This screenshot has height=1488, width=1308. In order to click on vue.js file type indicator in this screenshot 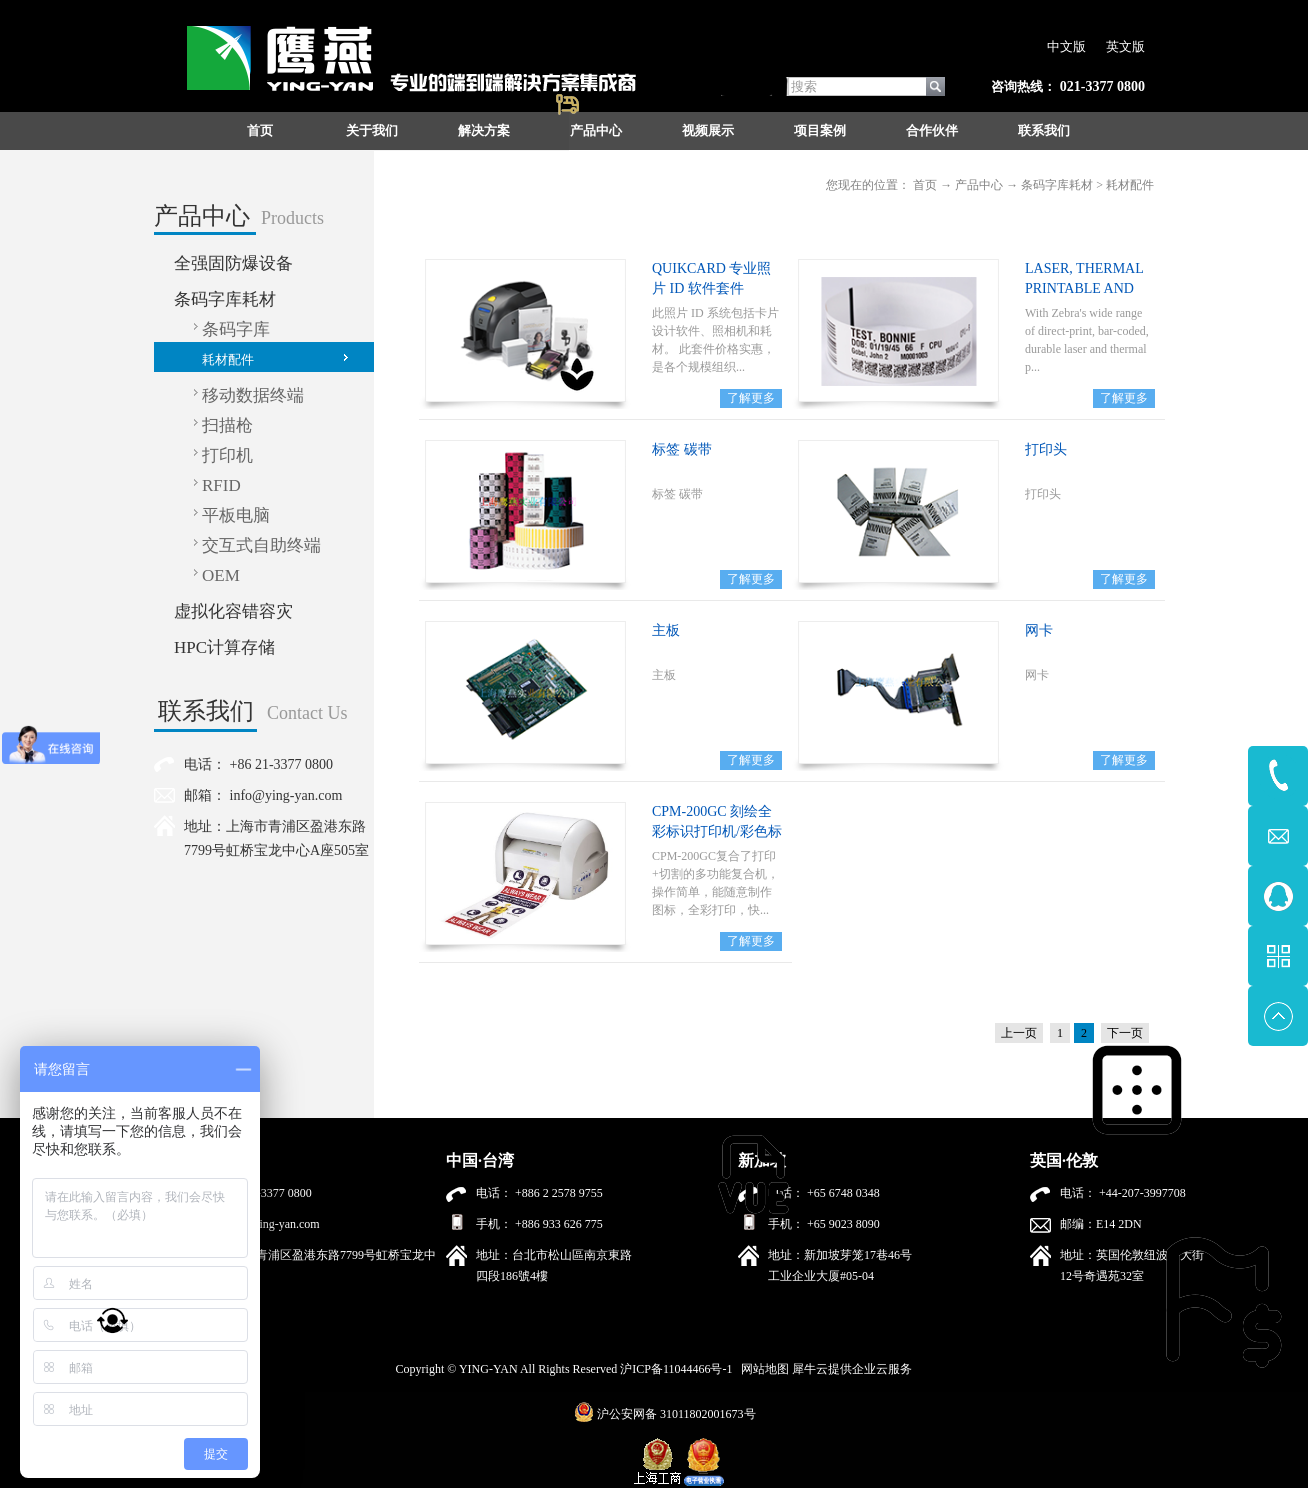, I will do `click(753, 1174)`.